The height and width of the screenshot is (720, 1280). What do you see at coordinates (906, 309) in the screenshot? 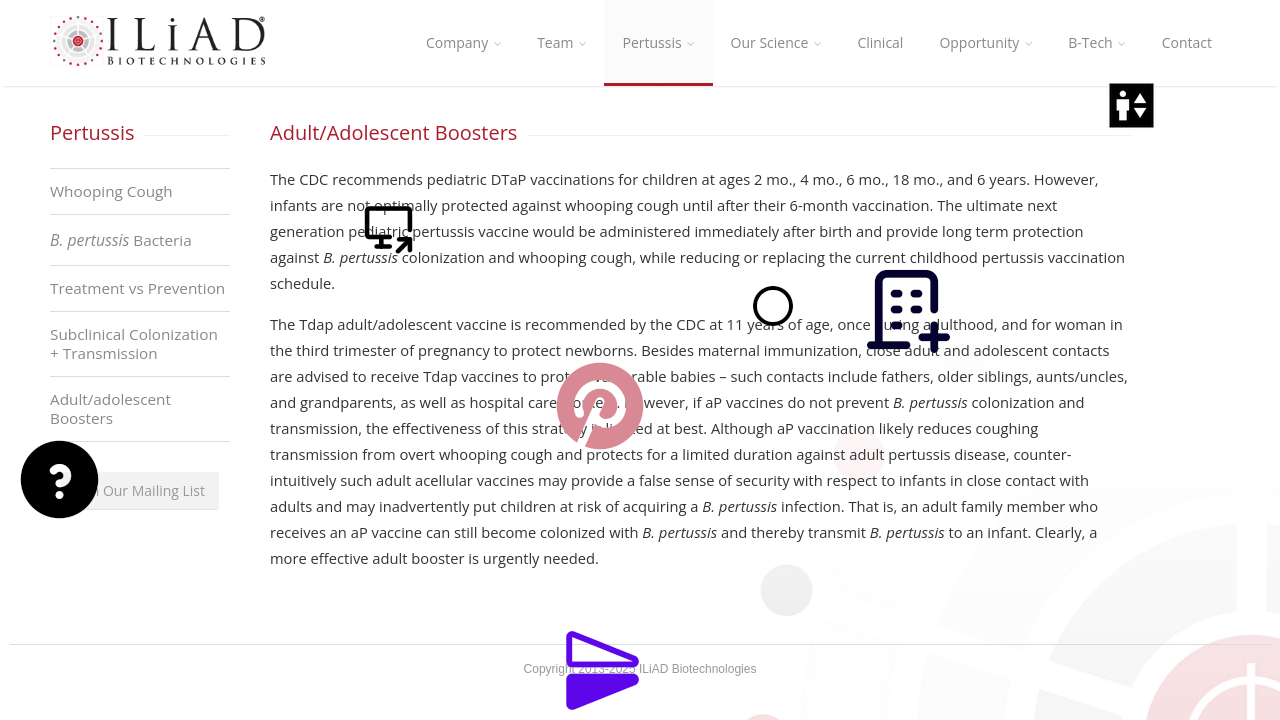
I see `add a new building or property` at bounding box center [906, 309].